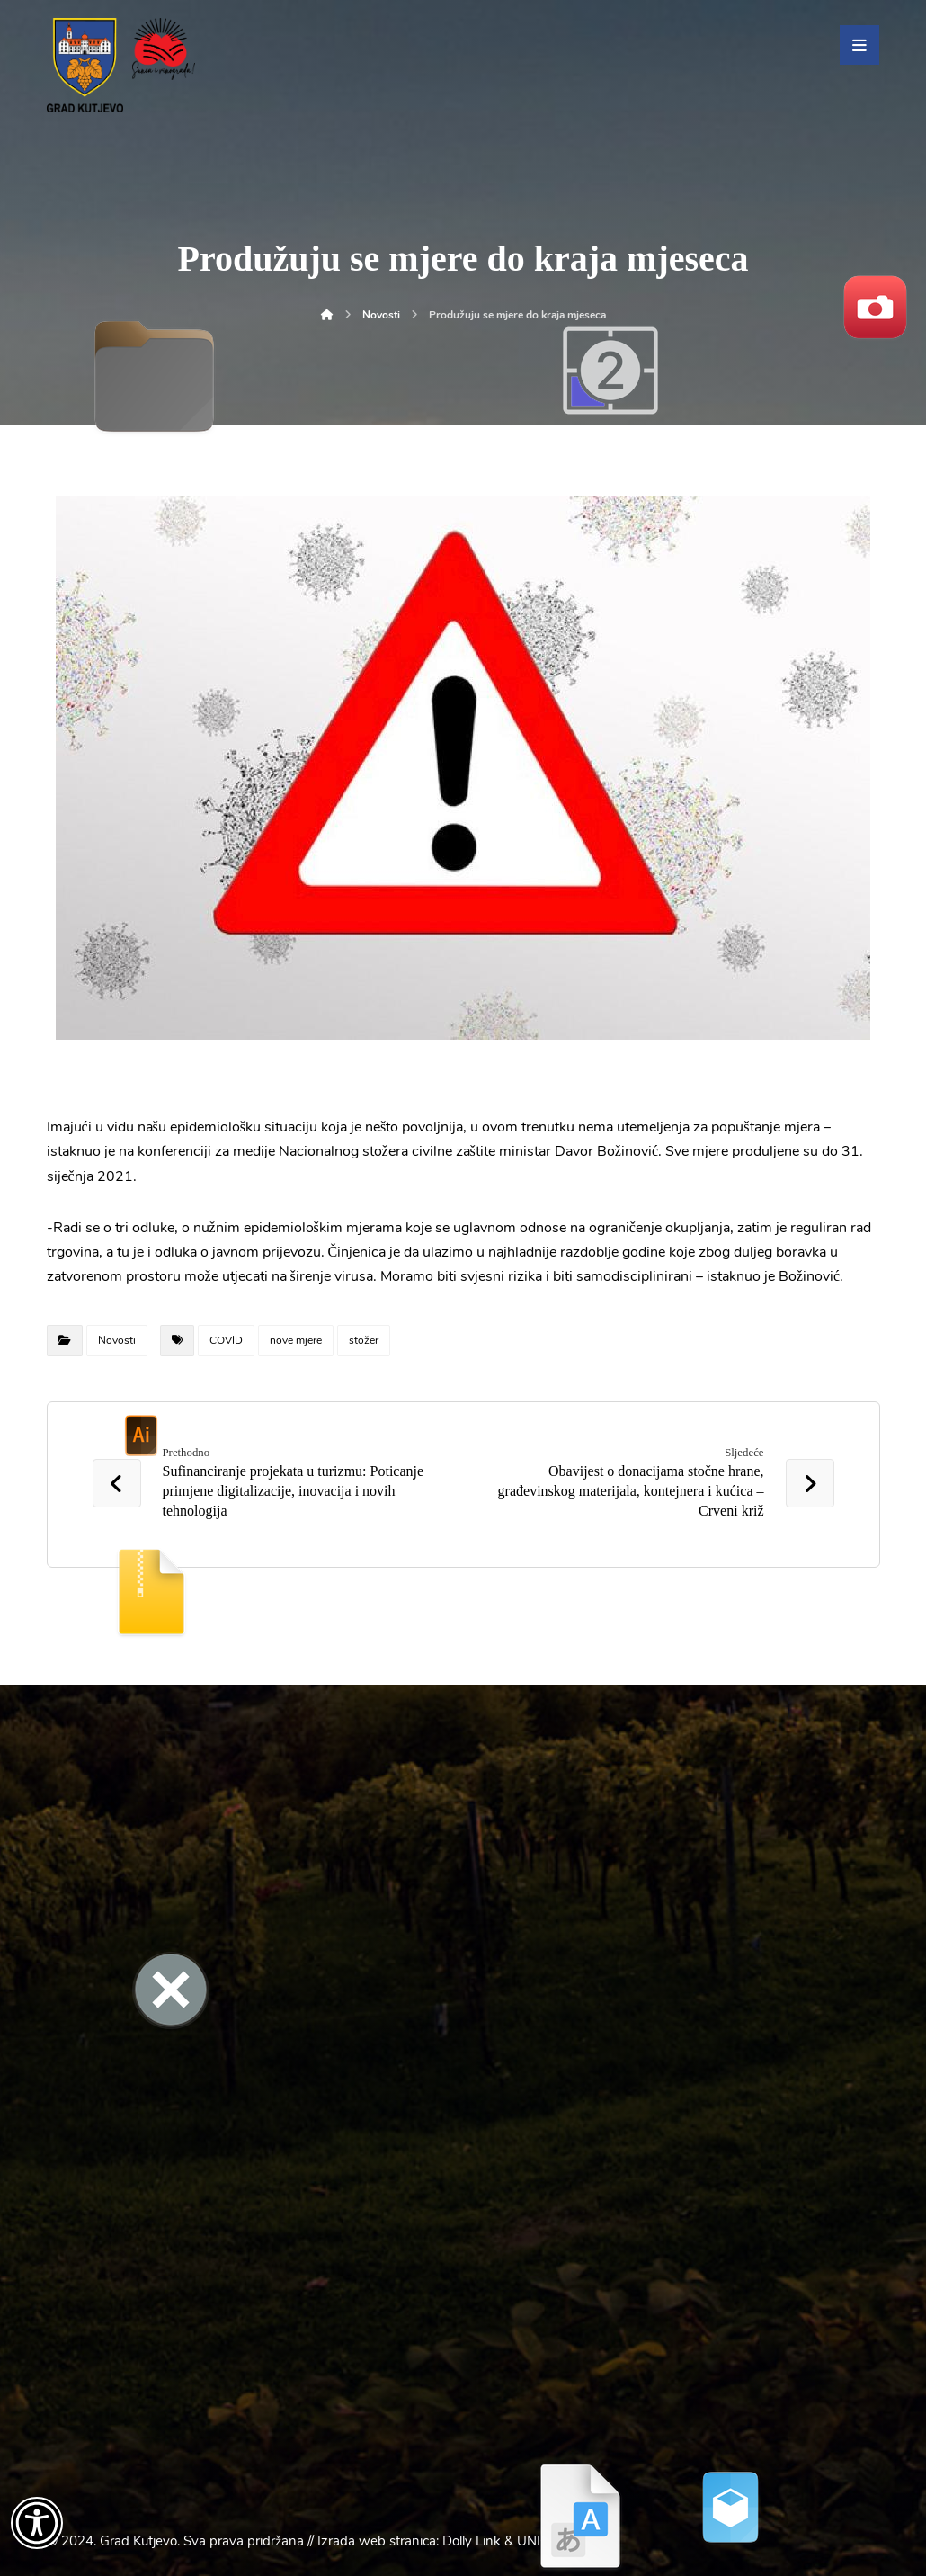  Describe the element at coordinates (154, 376) in the screenshot. I see `open folder to view contents` at that location.